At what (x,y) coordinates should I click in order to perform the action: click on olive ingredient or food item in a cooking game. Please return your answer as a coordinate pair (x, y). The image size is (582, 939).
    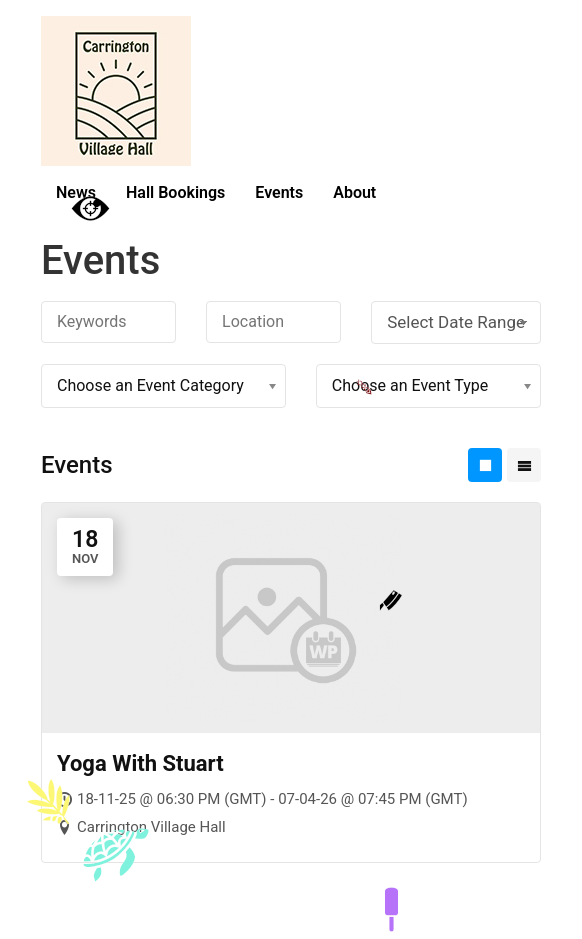
    Looking at the image, I should click on (49, 802).